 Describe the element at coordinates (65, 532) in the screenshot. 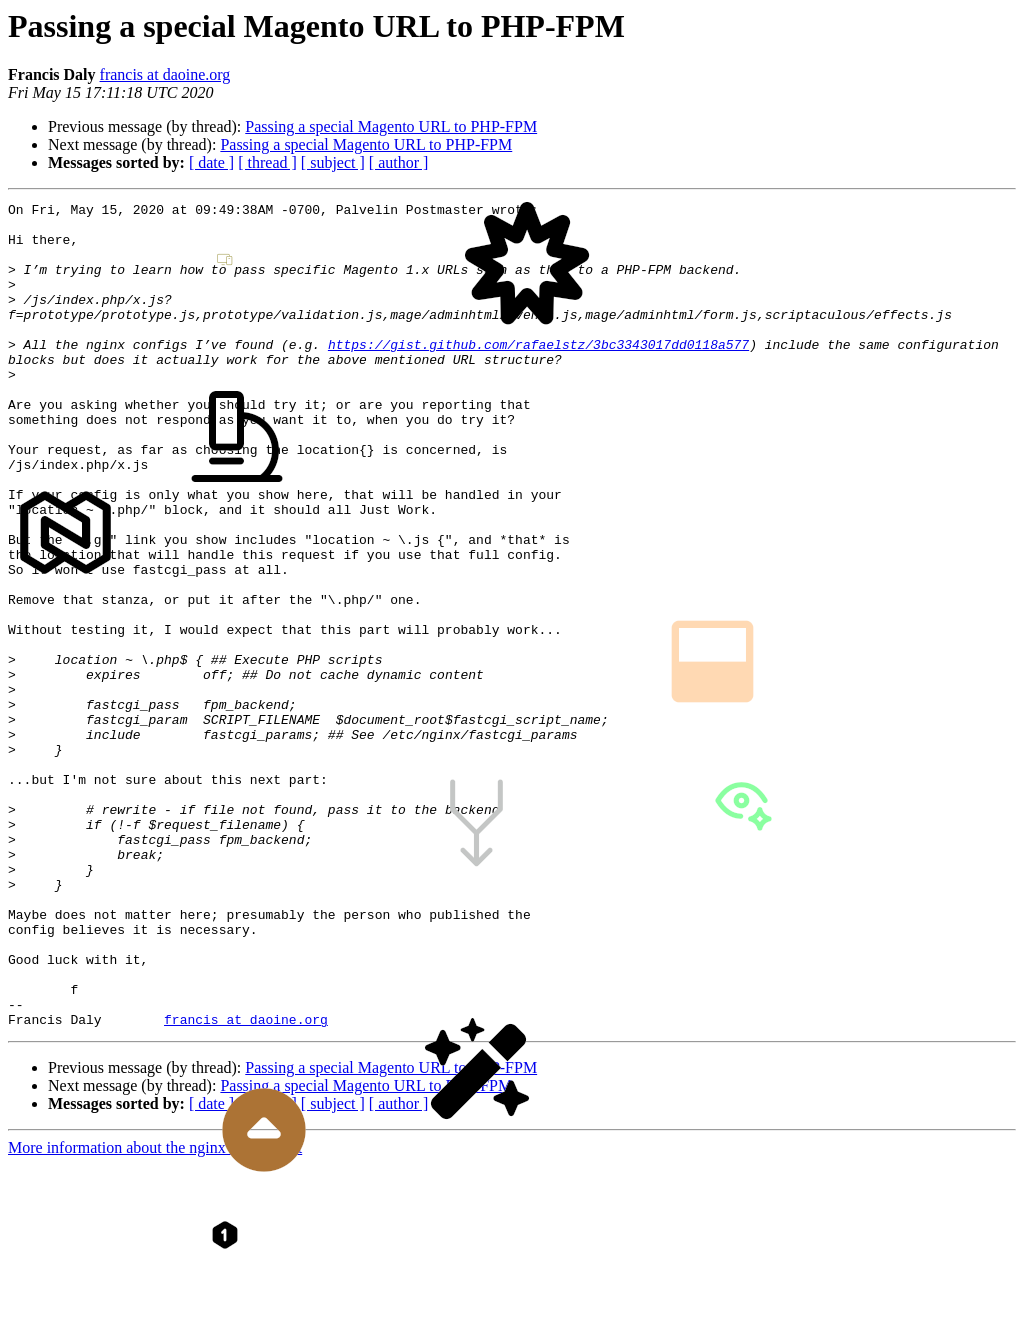

I see `nexo cryptocurrency platform logo` at that location.